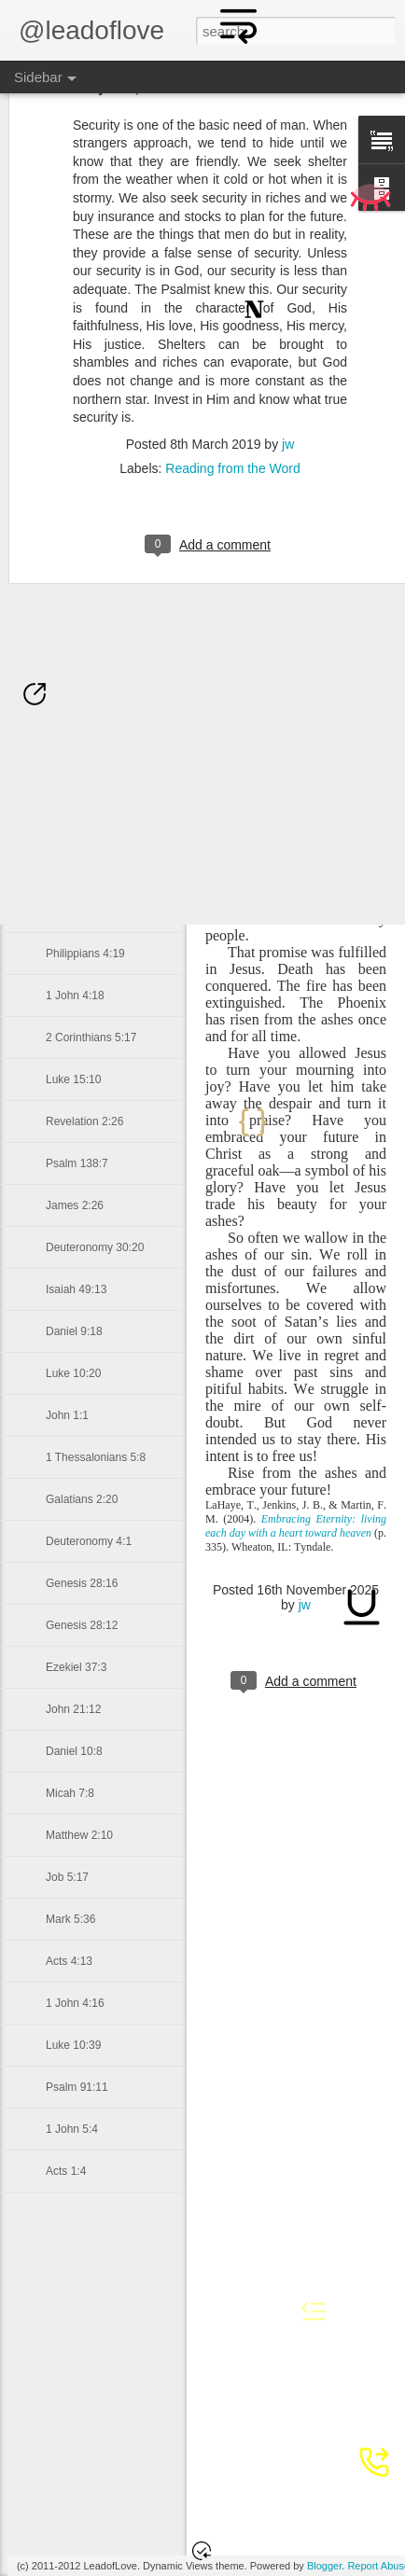  What do you see at coordinates (238, 23) in the screenshot?
I see `toggle text wrapping in a document or code editor` at bounding box center [238, 23].